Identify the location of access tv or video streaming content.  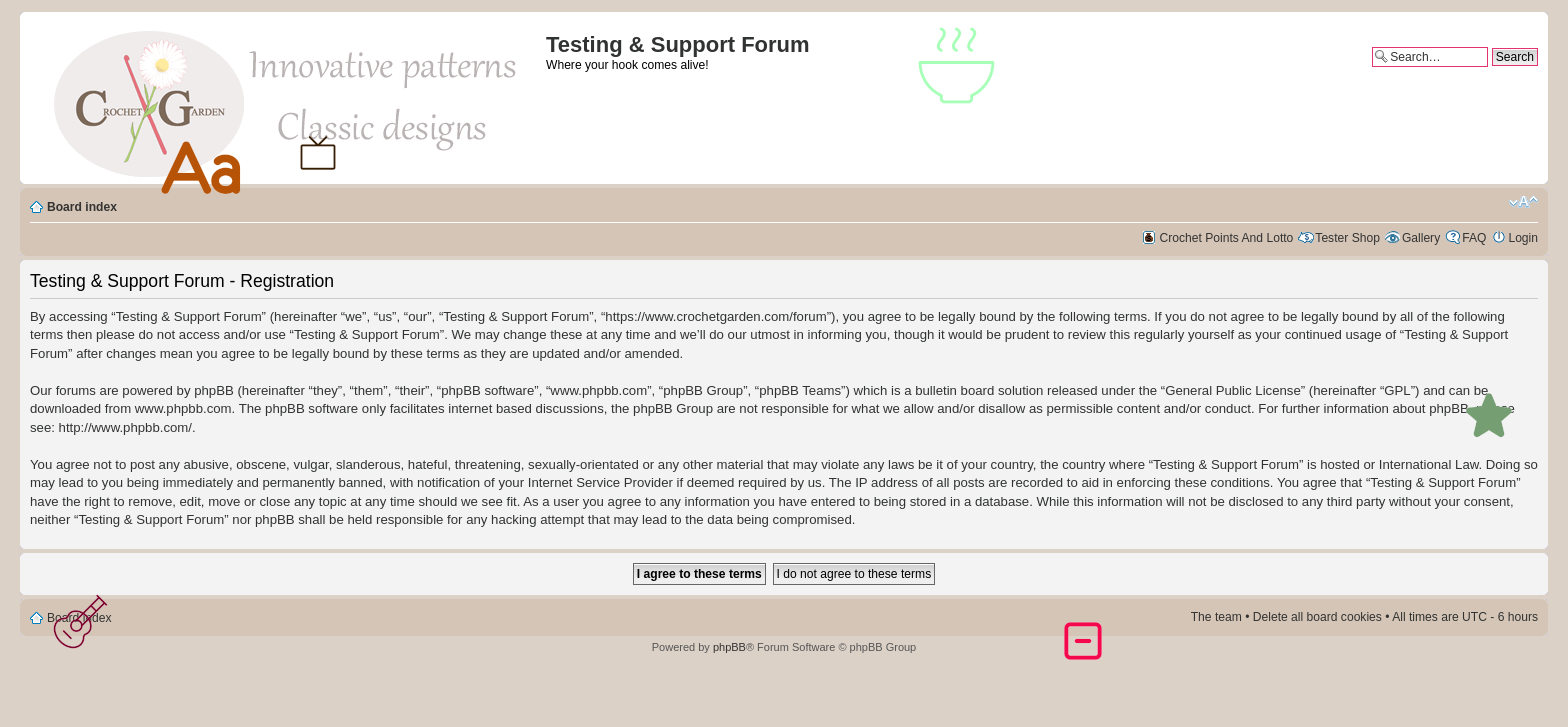
(318, 155).